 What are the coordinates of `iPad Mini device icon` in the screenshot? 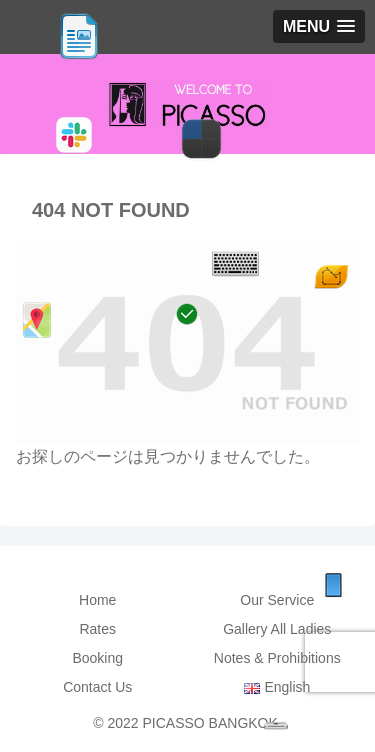 It's located at (333, 582).